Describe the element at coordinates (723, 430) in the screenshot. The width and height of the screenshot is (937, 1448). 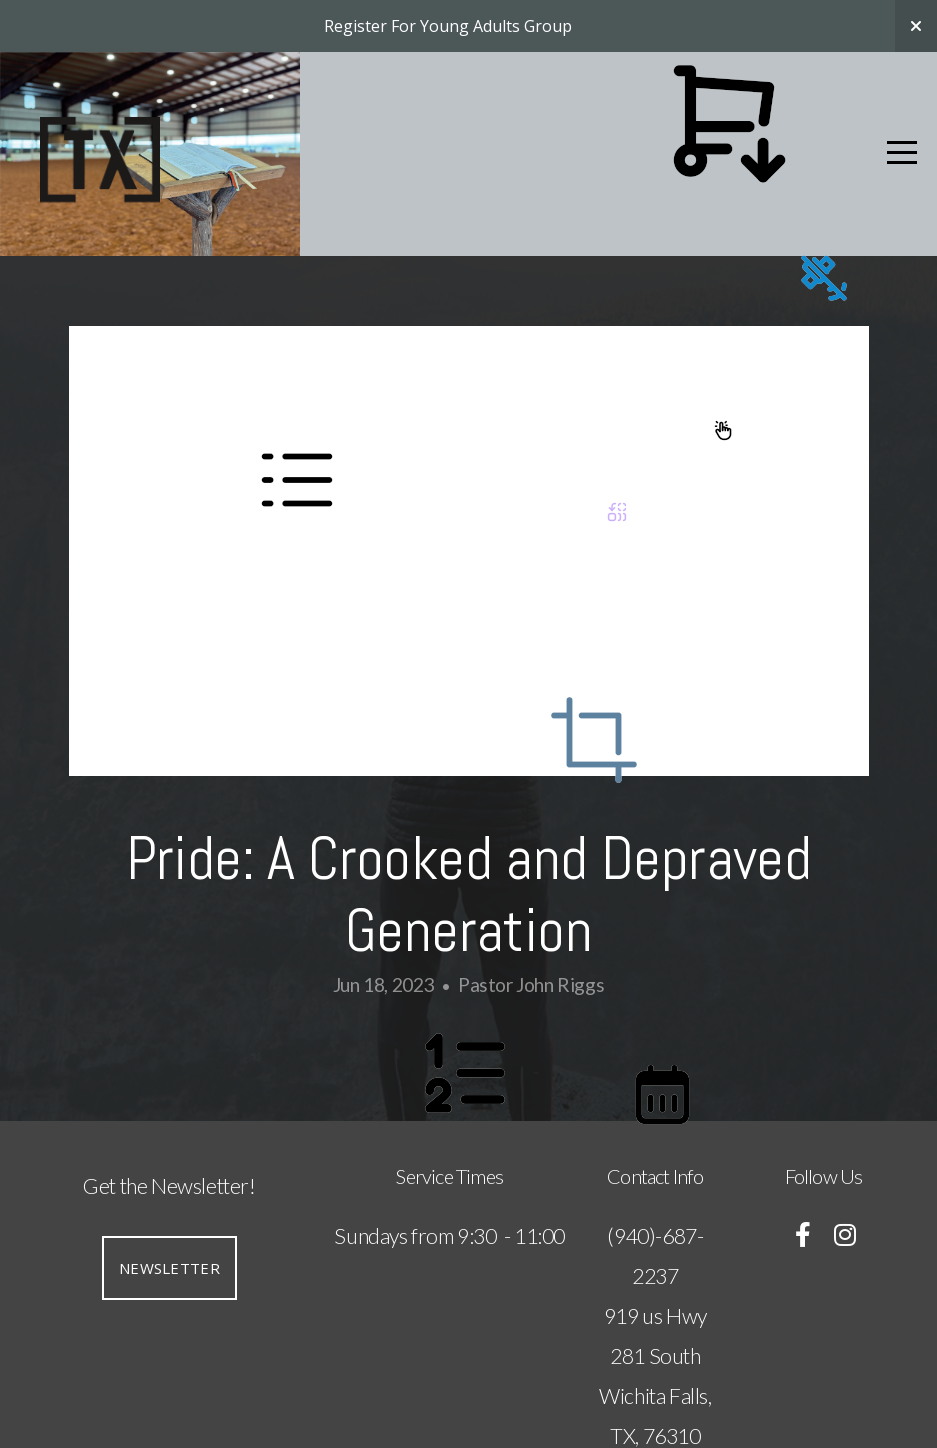
I see `tap or click to interact` at that location.